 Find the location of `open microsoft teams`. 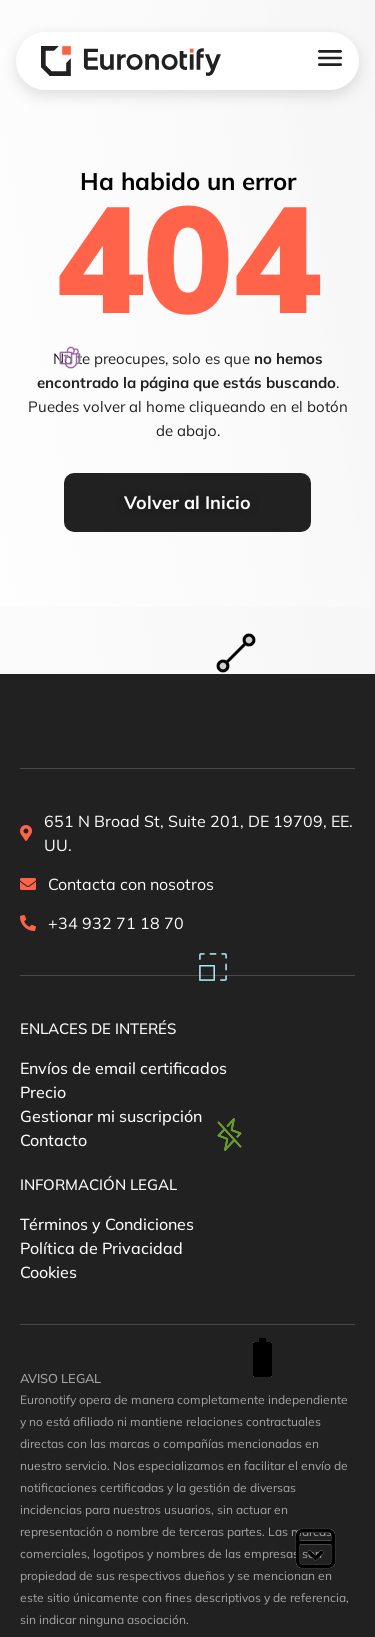

open microsoft teams is located at coordinates (70, 358).